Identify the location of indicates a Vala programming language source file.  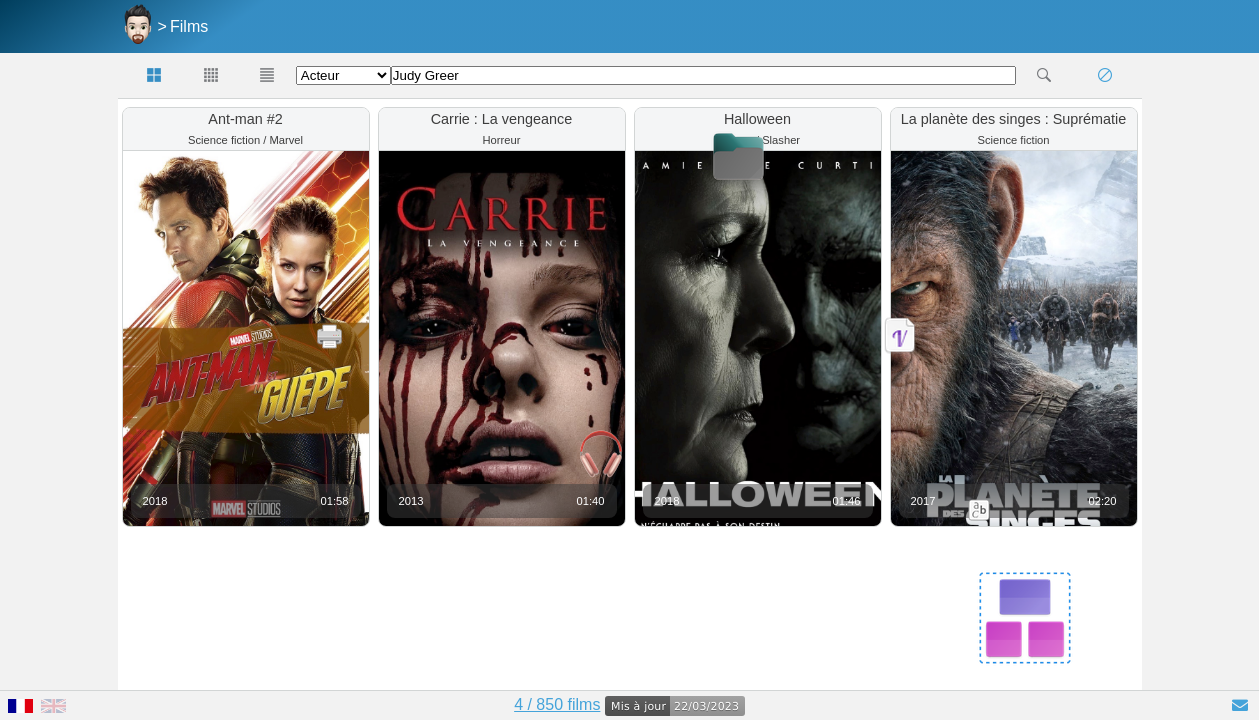
(900, 335).